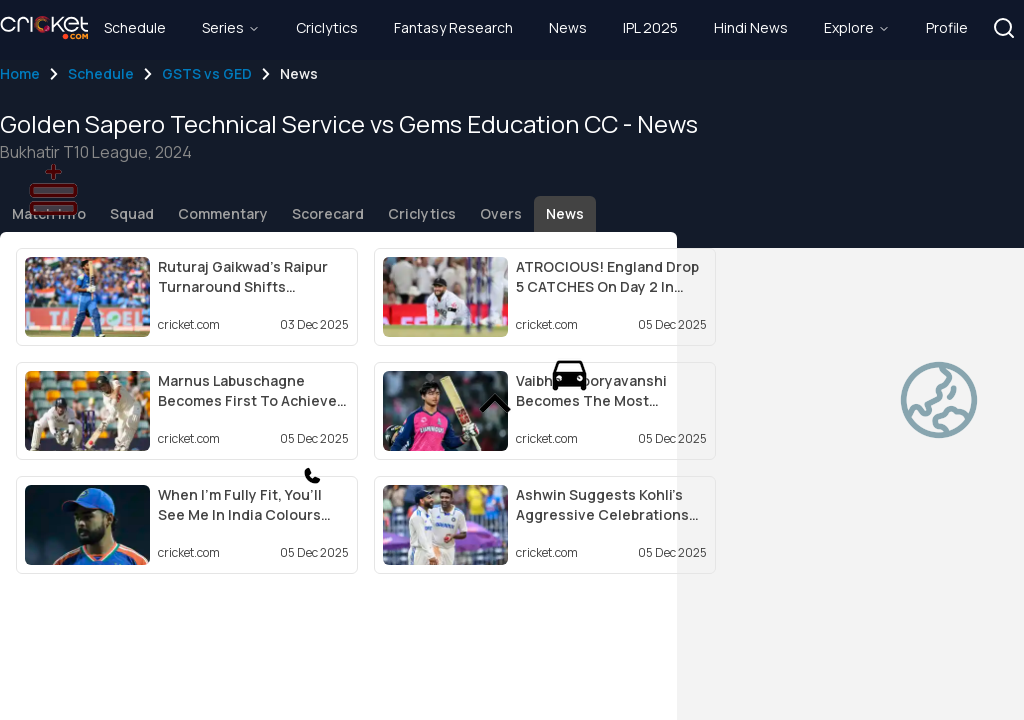  Describe the element at coordinates (312, 476) in the screenshot. I see `make a phone call` at that location.